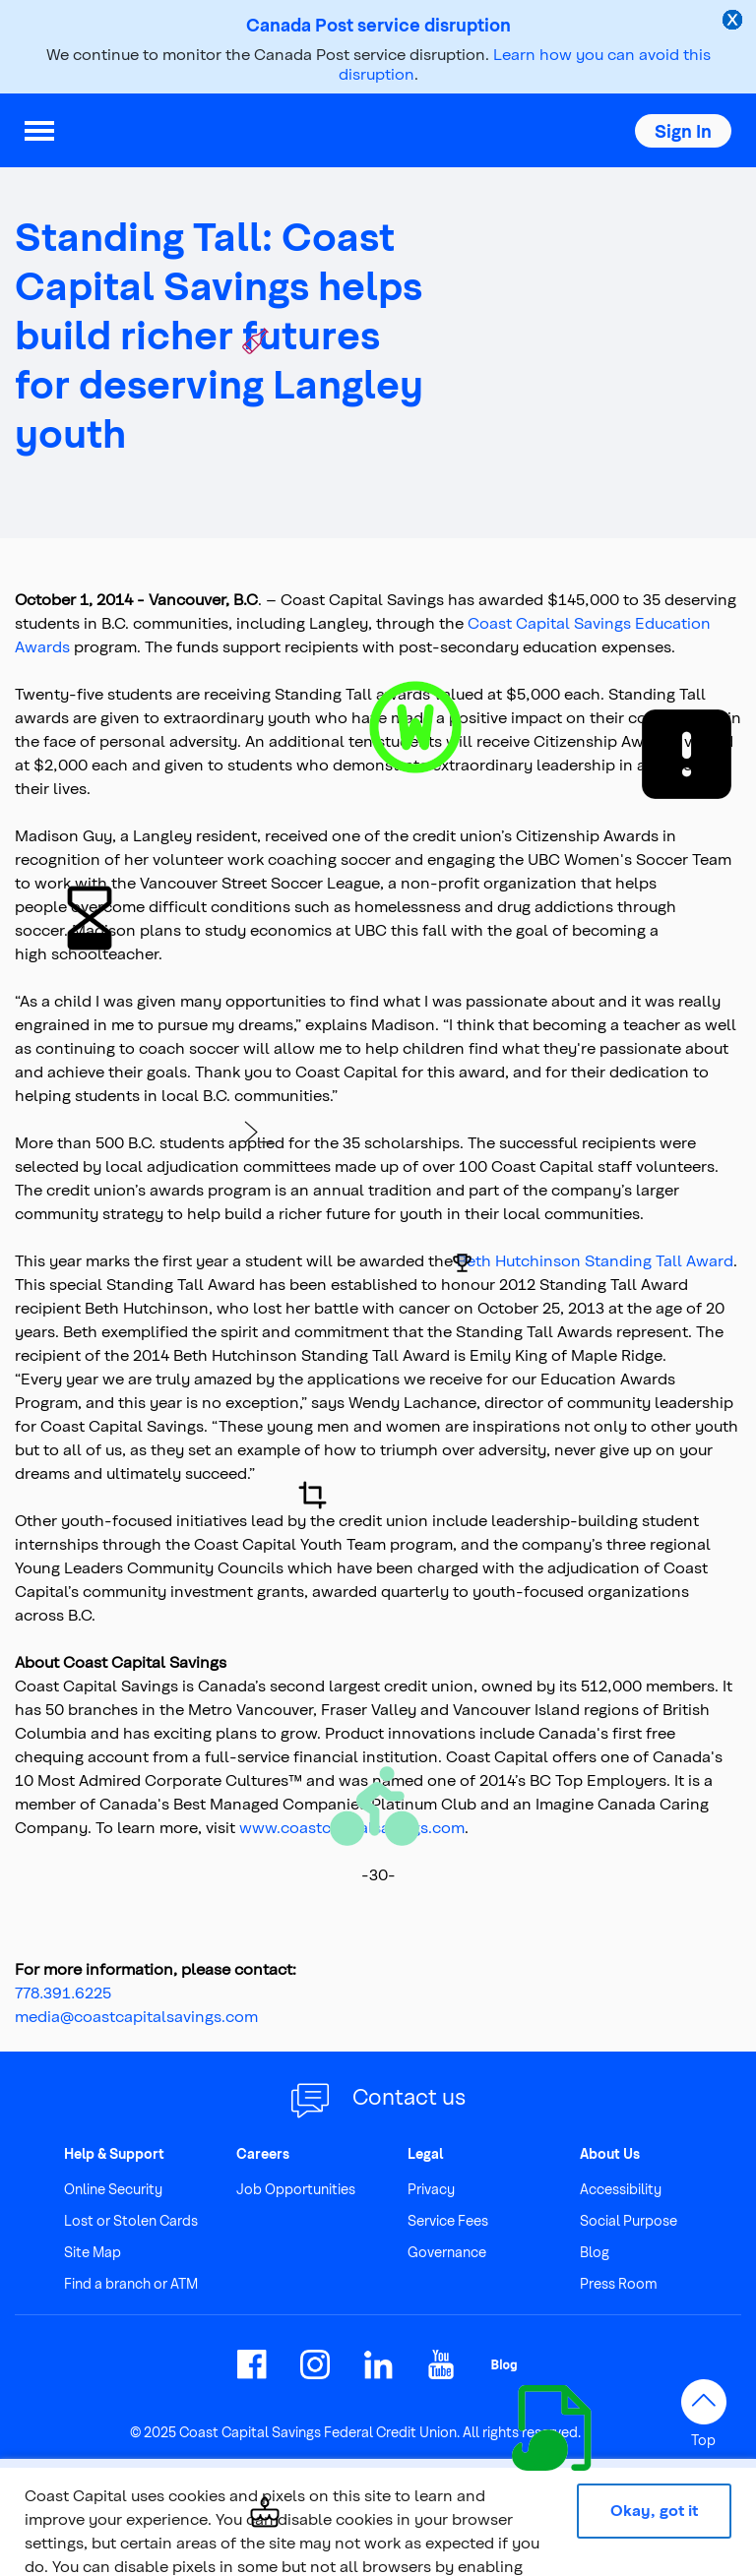 The width and height of the screenshot is (756, 2576). What do you see at coordinates (259, 1132) in the screenshot?
I see `open terminal or command line interface` at bounding box center [259, 1132].